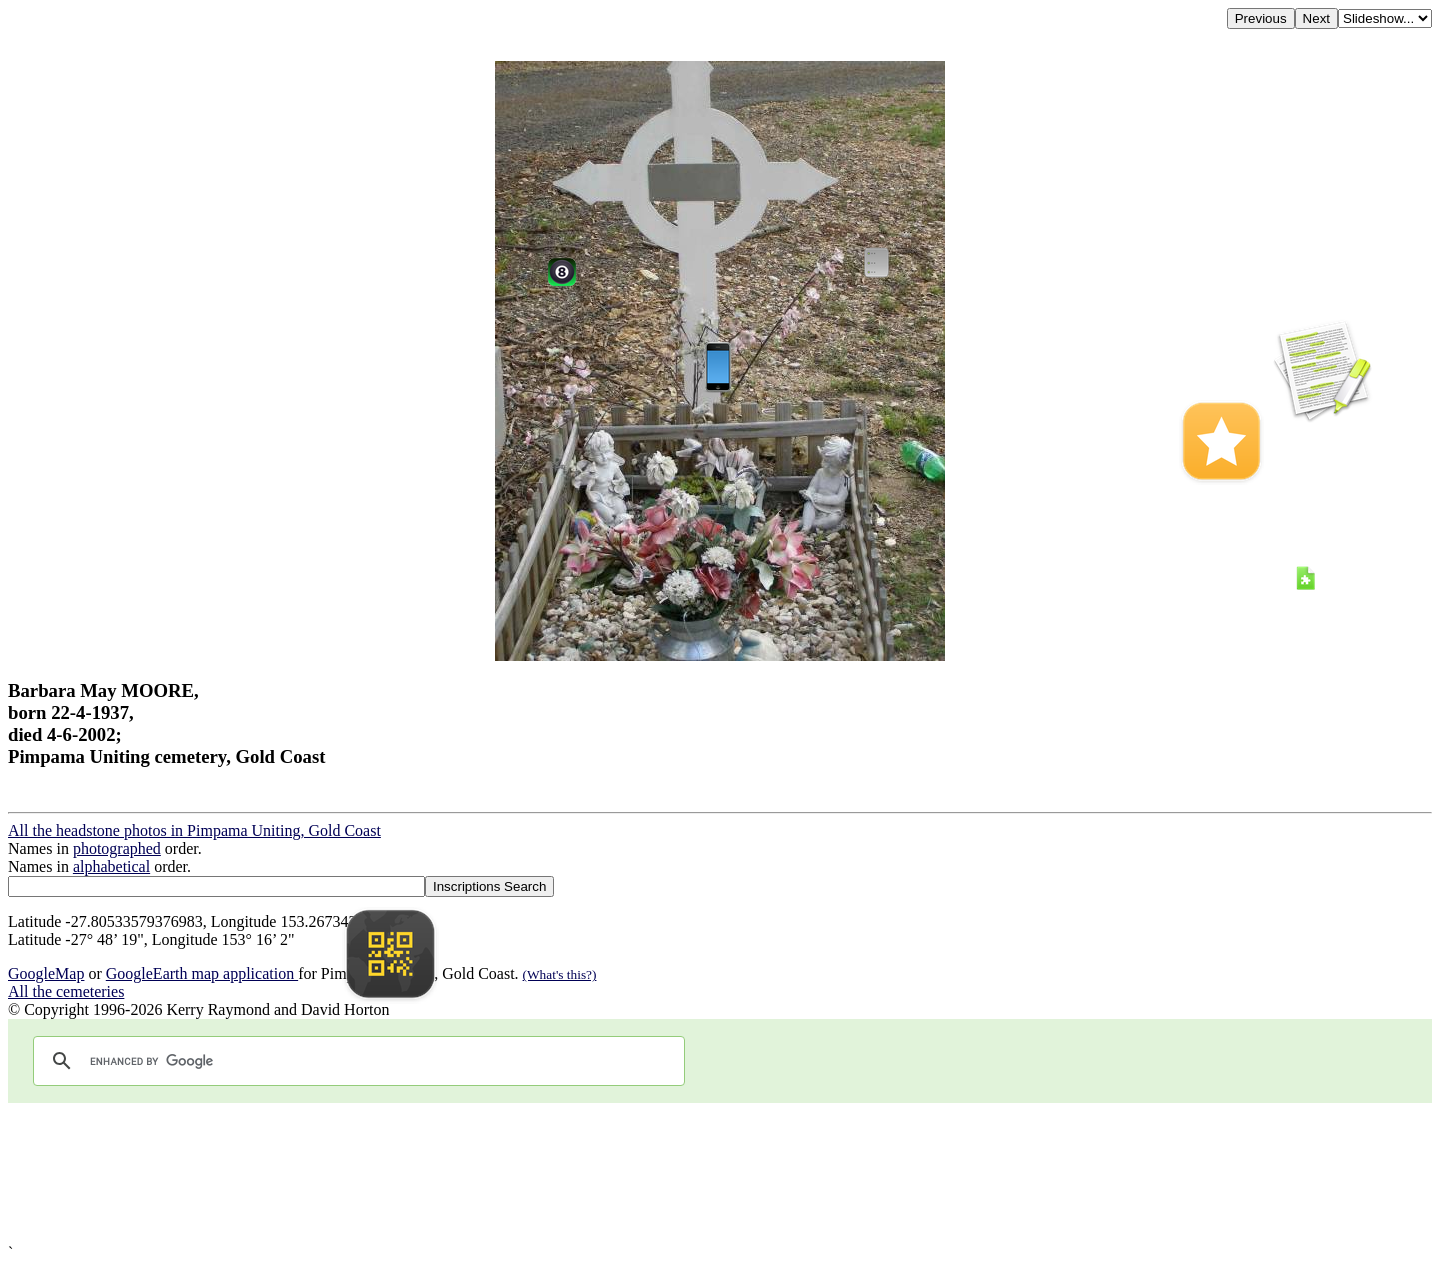  What do you see at coordinates (1325, 371) in the screenshot?
I see `summarize or highlight key points in a document` at bounding box center [1325, 371].